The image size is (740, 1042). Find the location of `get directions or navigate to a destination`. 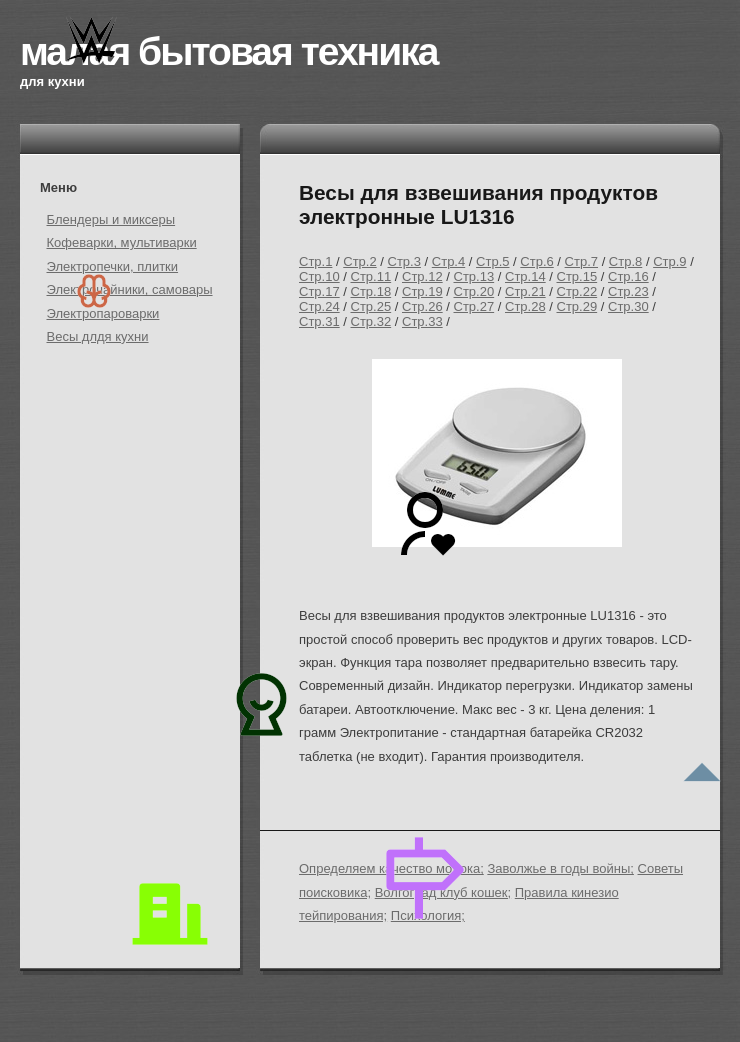

get directions or navigate to a destination is located at coordinates (423, 878).